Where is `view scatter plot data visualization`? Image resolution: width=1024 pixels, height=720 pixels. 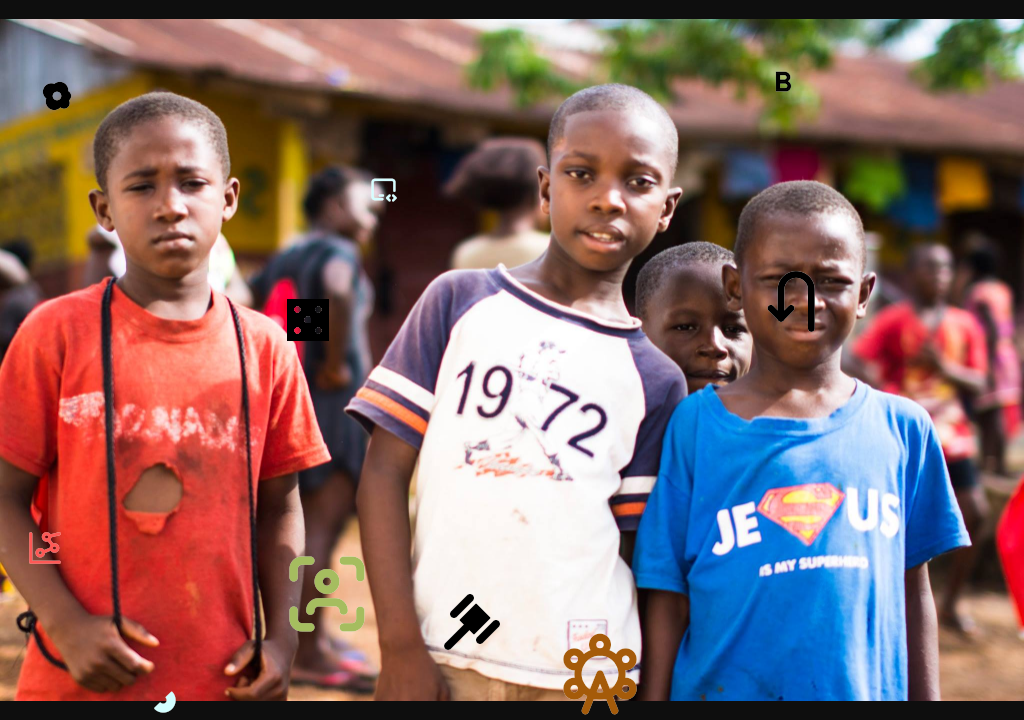 view scatter plot data visualization is located at coordinates (45, 548).